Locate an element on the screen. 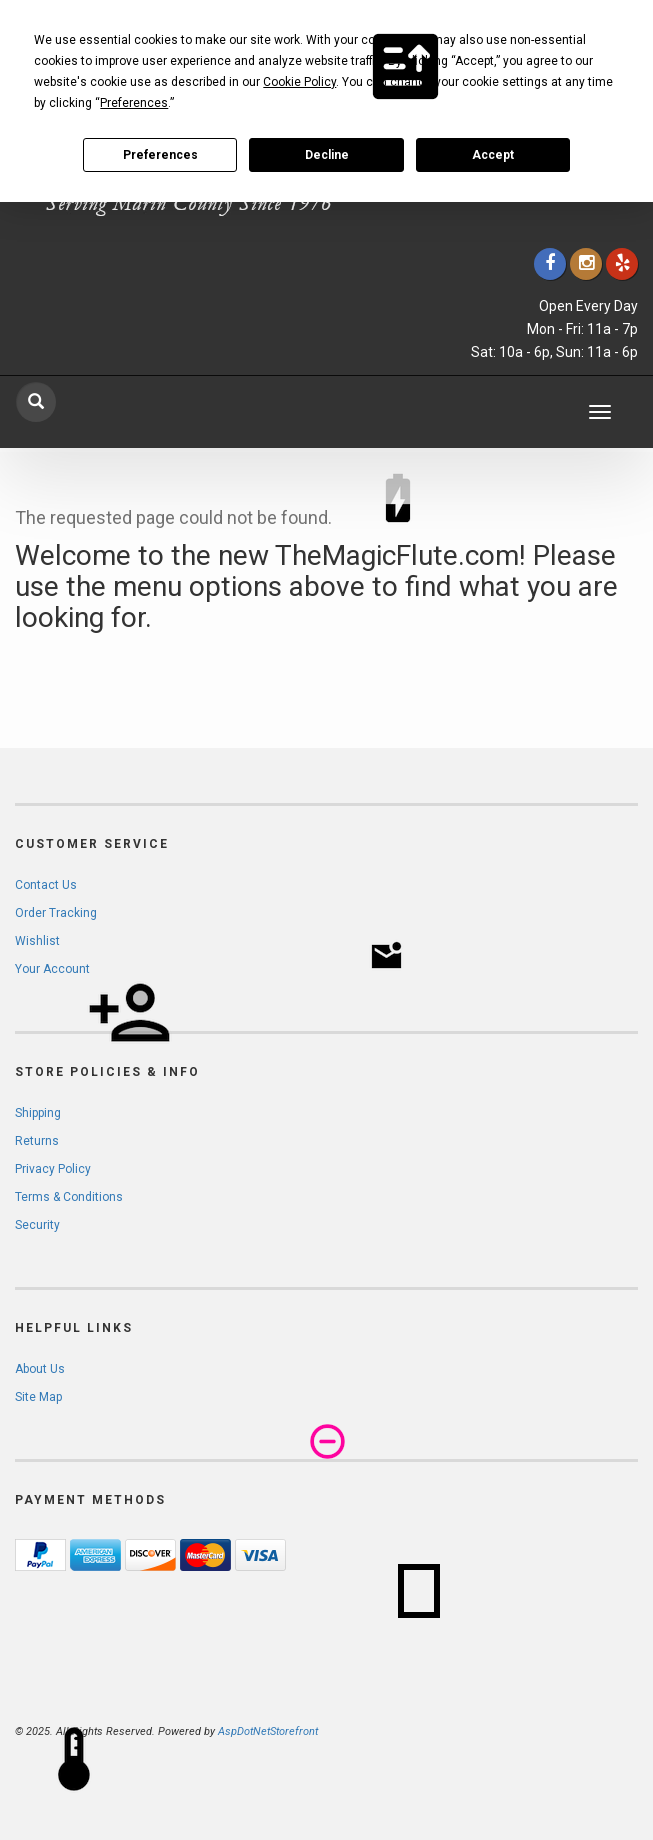 The width and height of the screenshot is (653, 1840). indicates battery is charging at 30% capacity is located at coordinates (398, 498).